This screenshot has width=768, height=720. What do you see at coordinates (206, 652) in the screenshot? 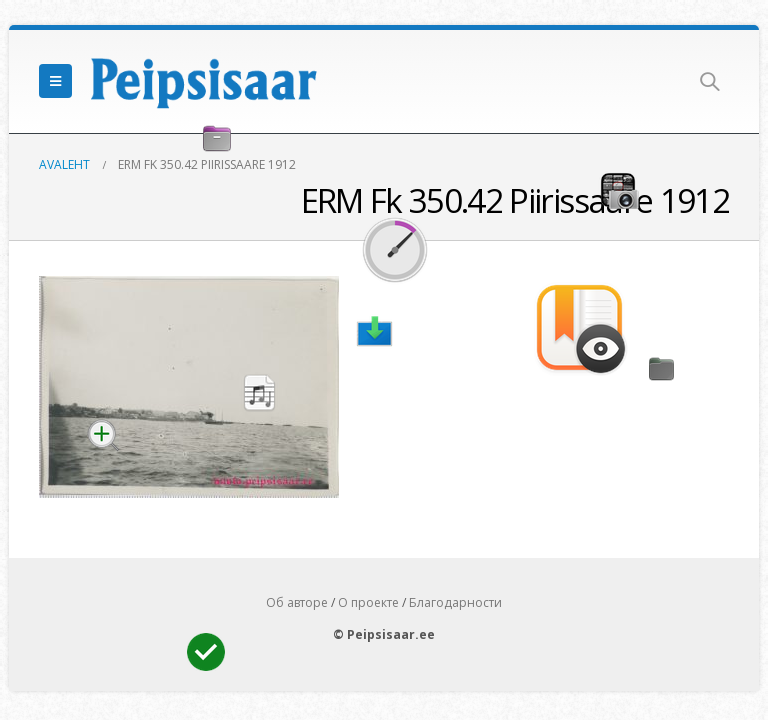
I see `confirm or approve an action` at bounding box center [206, 652].